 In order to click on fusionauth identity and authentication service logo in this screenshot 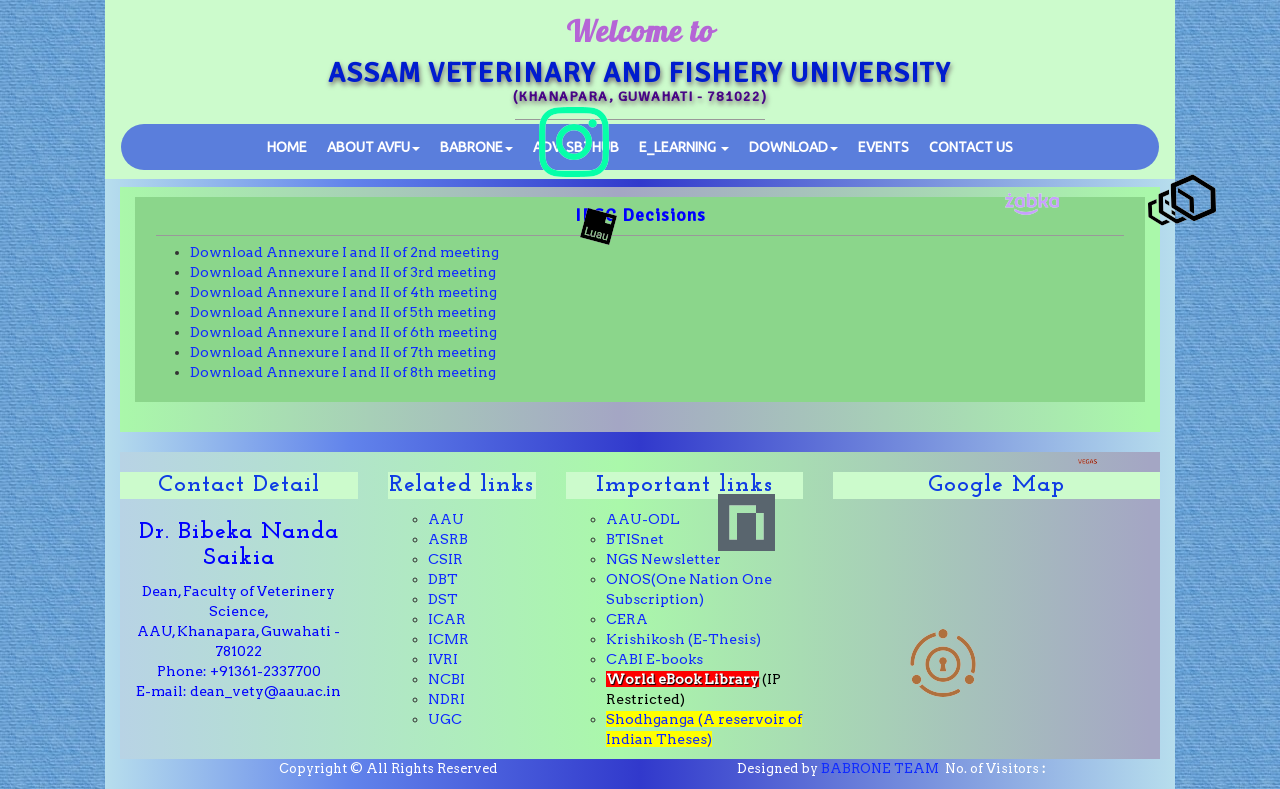, I will do `click(943, 663)`.